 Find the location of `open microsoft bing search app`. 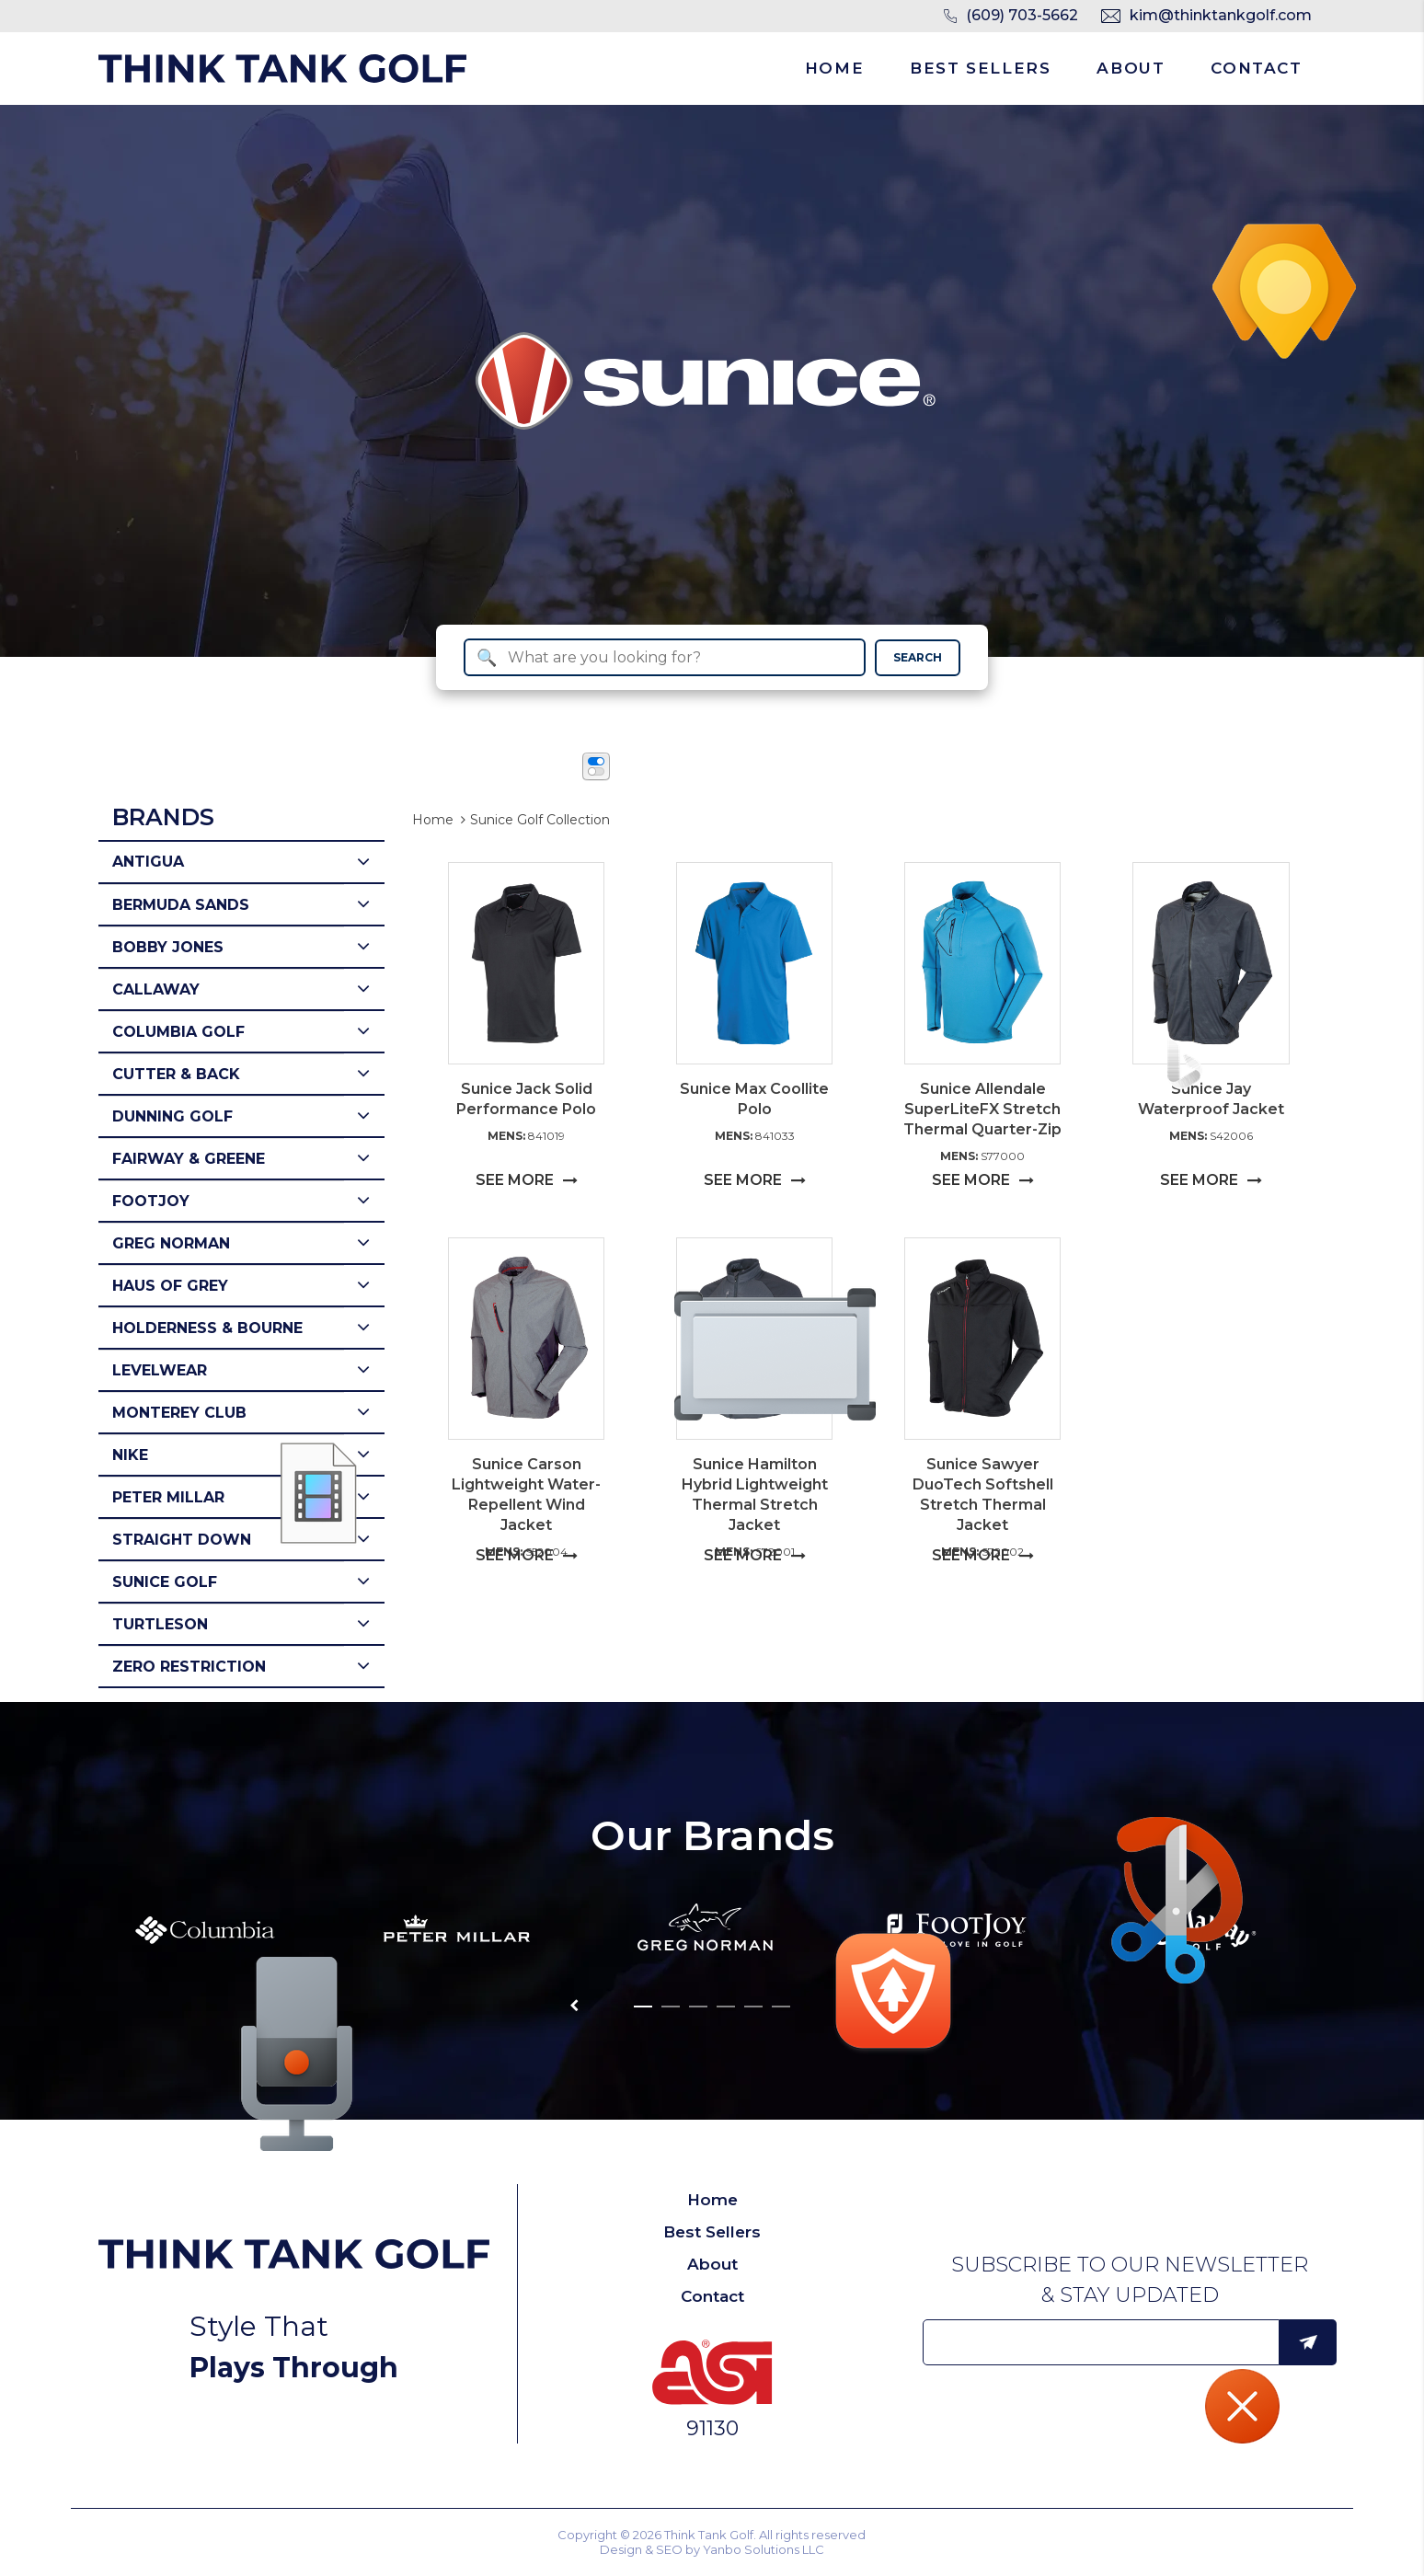

open microsoft bing search app is located at coordinates (1185, 1064).